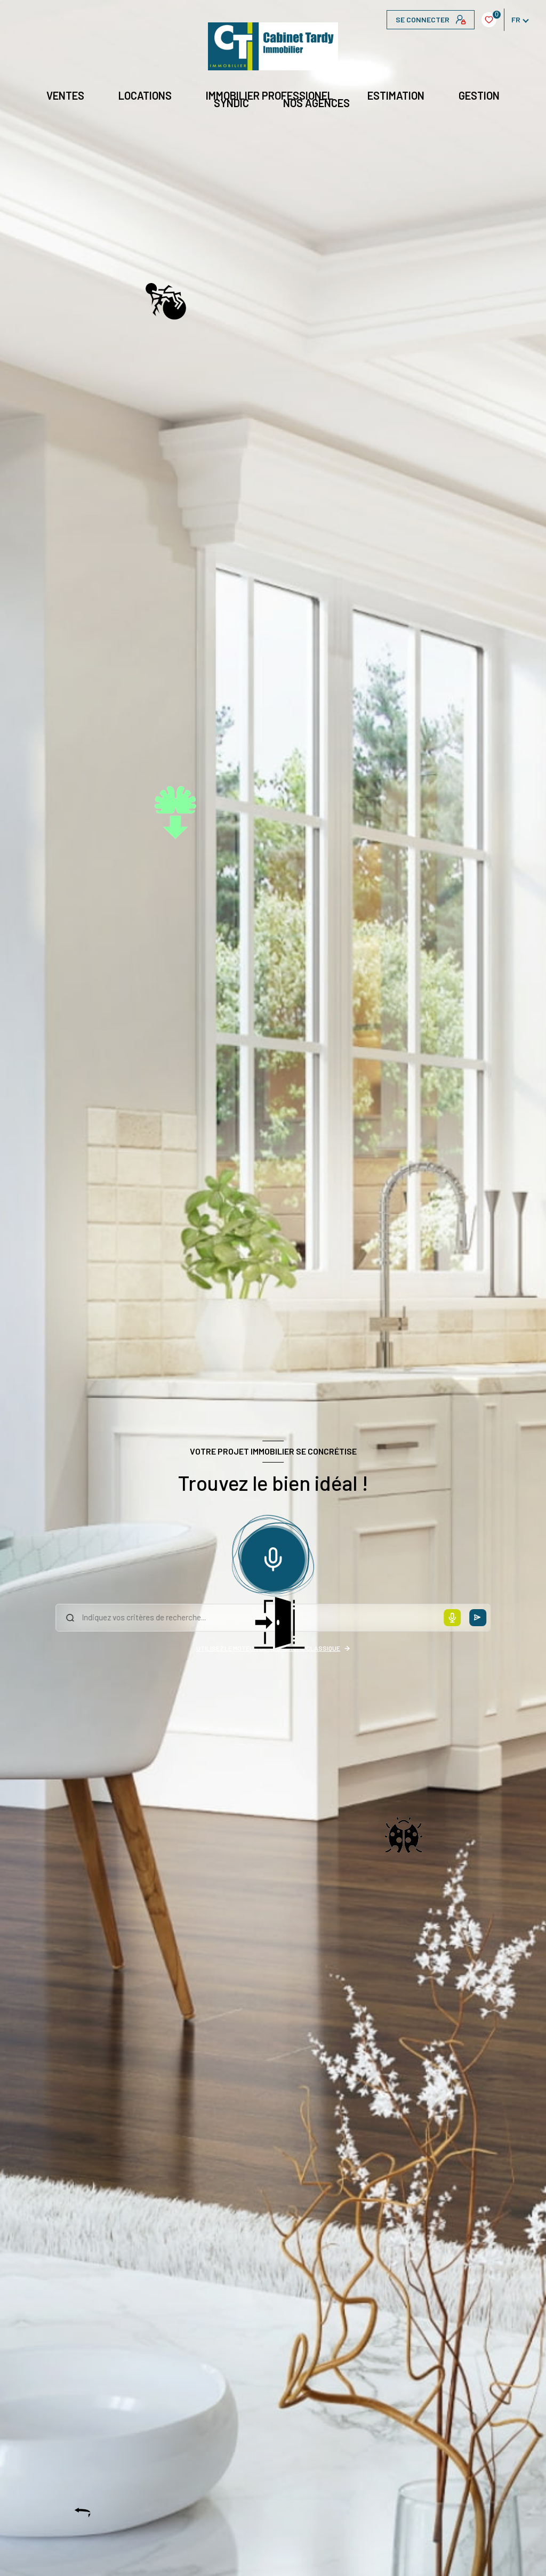 The image size is (546, 2576). Describe the element at coordinates (166, 301) in the screenshot. I see `indicates electrical or energy-based attack` at that location.